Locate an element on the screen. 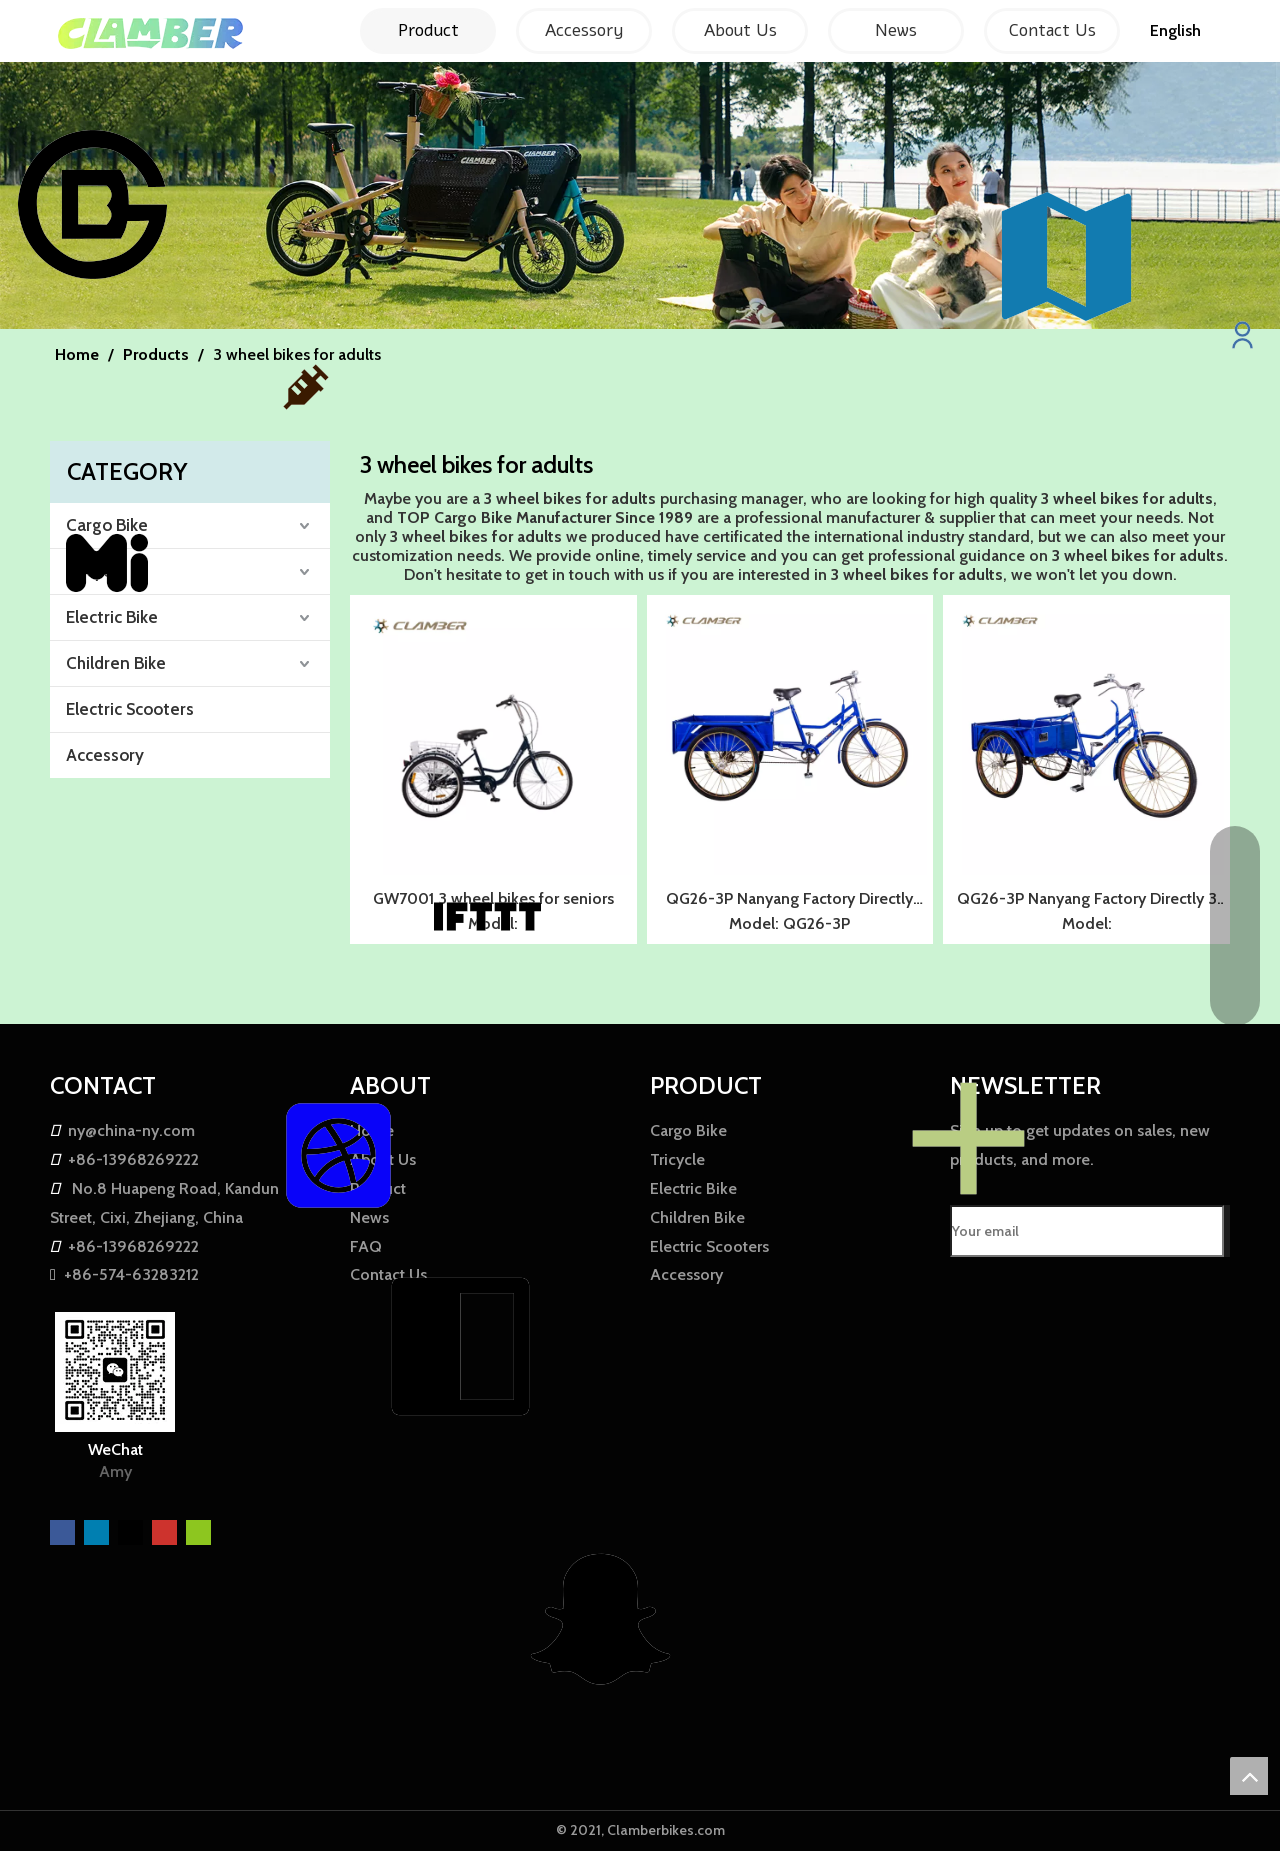 The height and width of the screenshot is (1851, 1280). access medical or vaccination records is located at coordinates (306, 386).